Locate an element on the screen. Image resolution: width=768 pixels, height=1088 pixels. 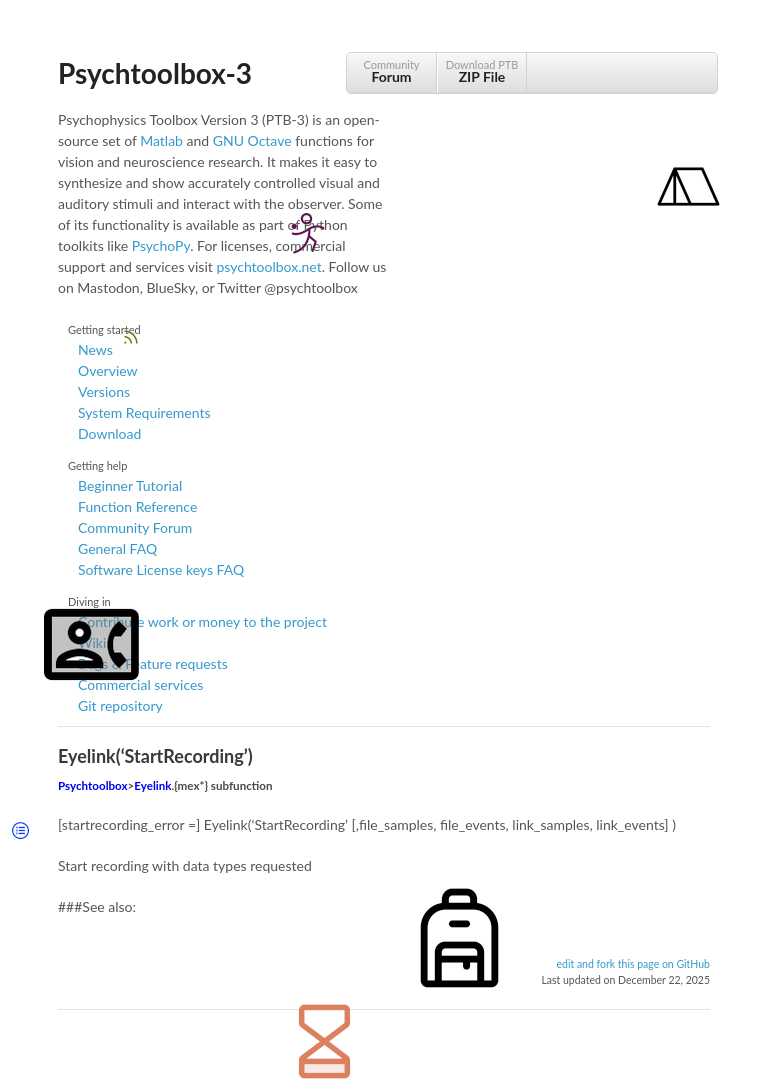
throw or discard an item is located at coordinates (306, 232).